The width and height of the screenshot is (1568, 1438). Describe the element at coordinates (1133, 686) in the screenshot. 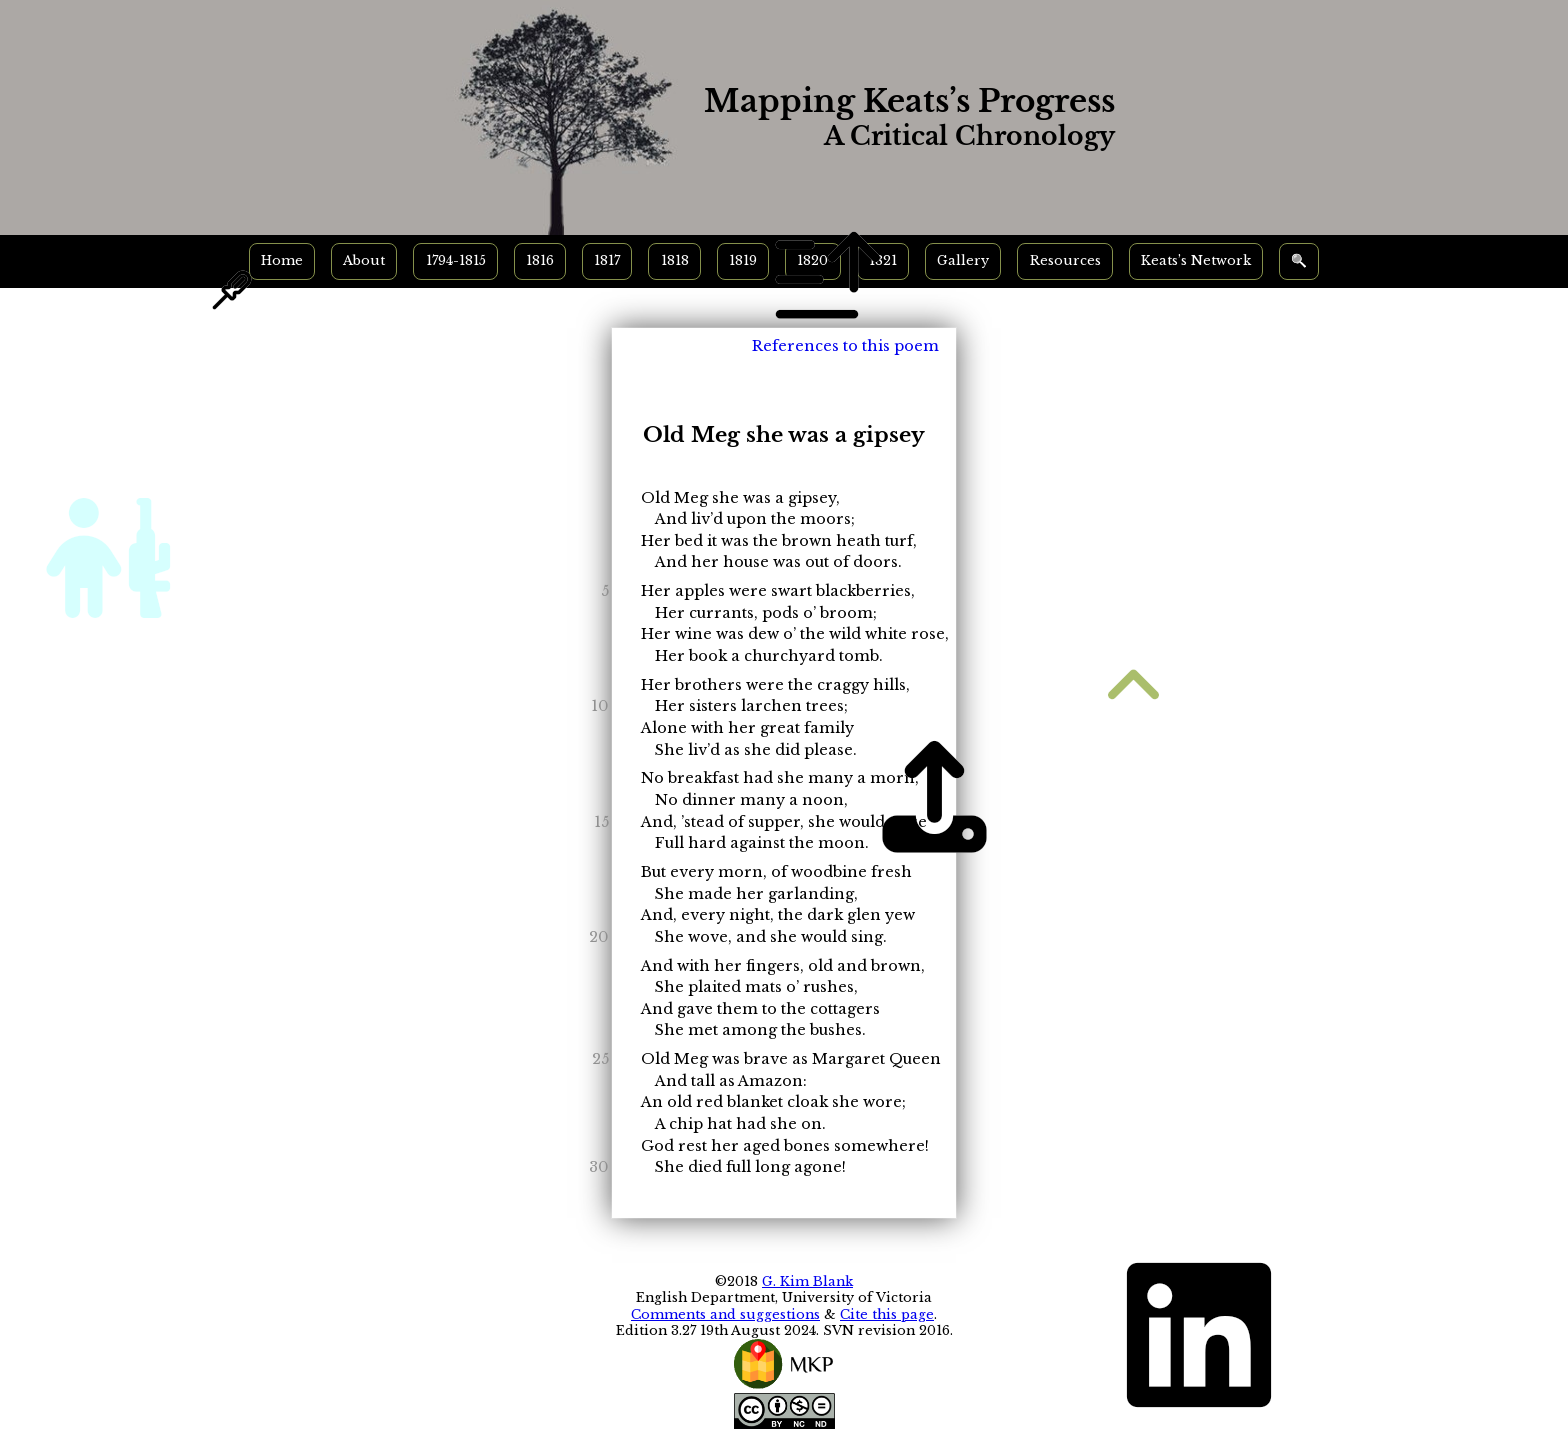

I see `collapse an expanded section` at that location.